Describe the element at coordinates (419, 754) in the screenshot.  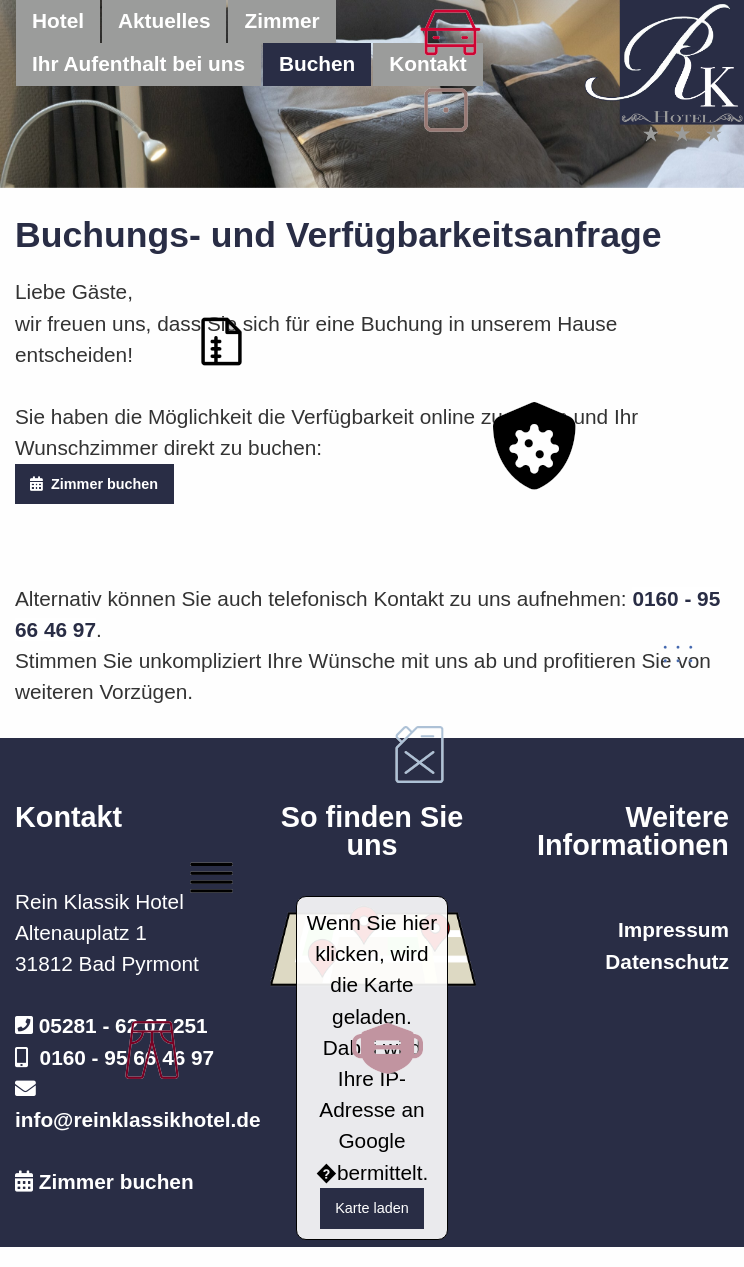
I see `indicates fuel or gas station nearby` at that location.